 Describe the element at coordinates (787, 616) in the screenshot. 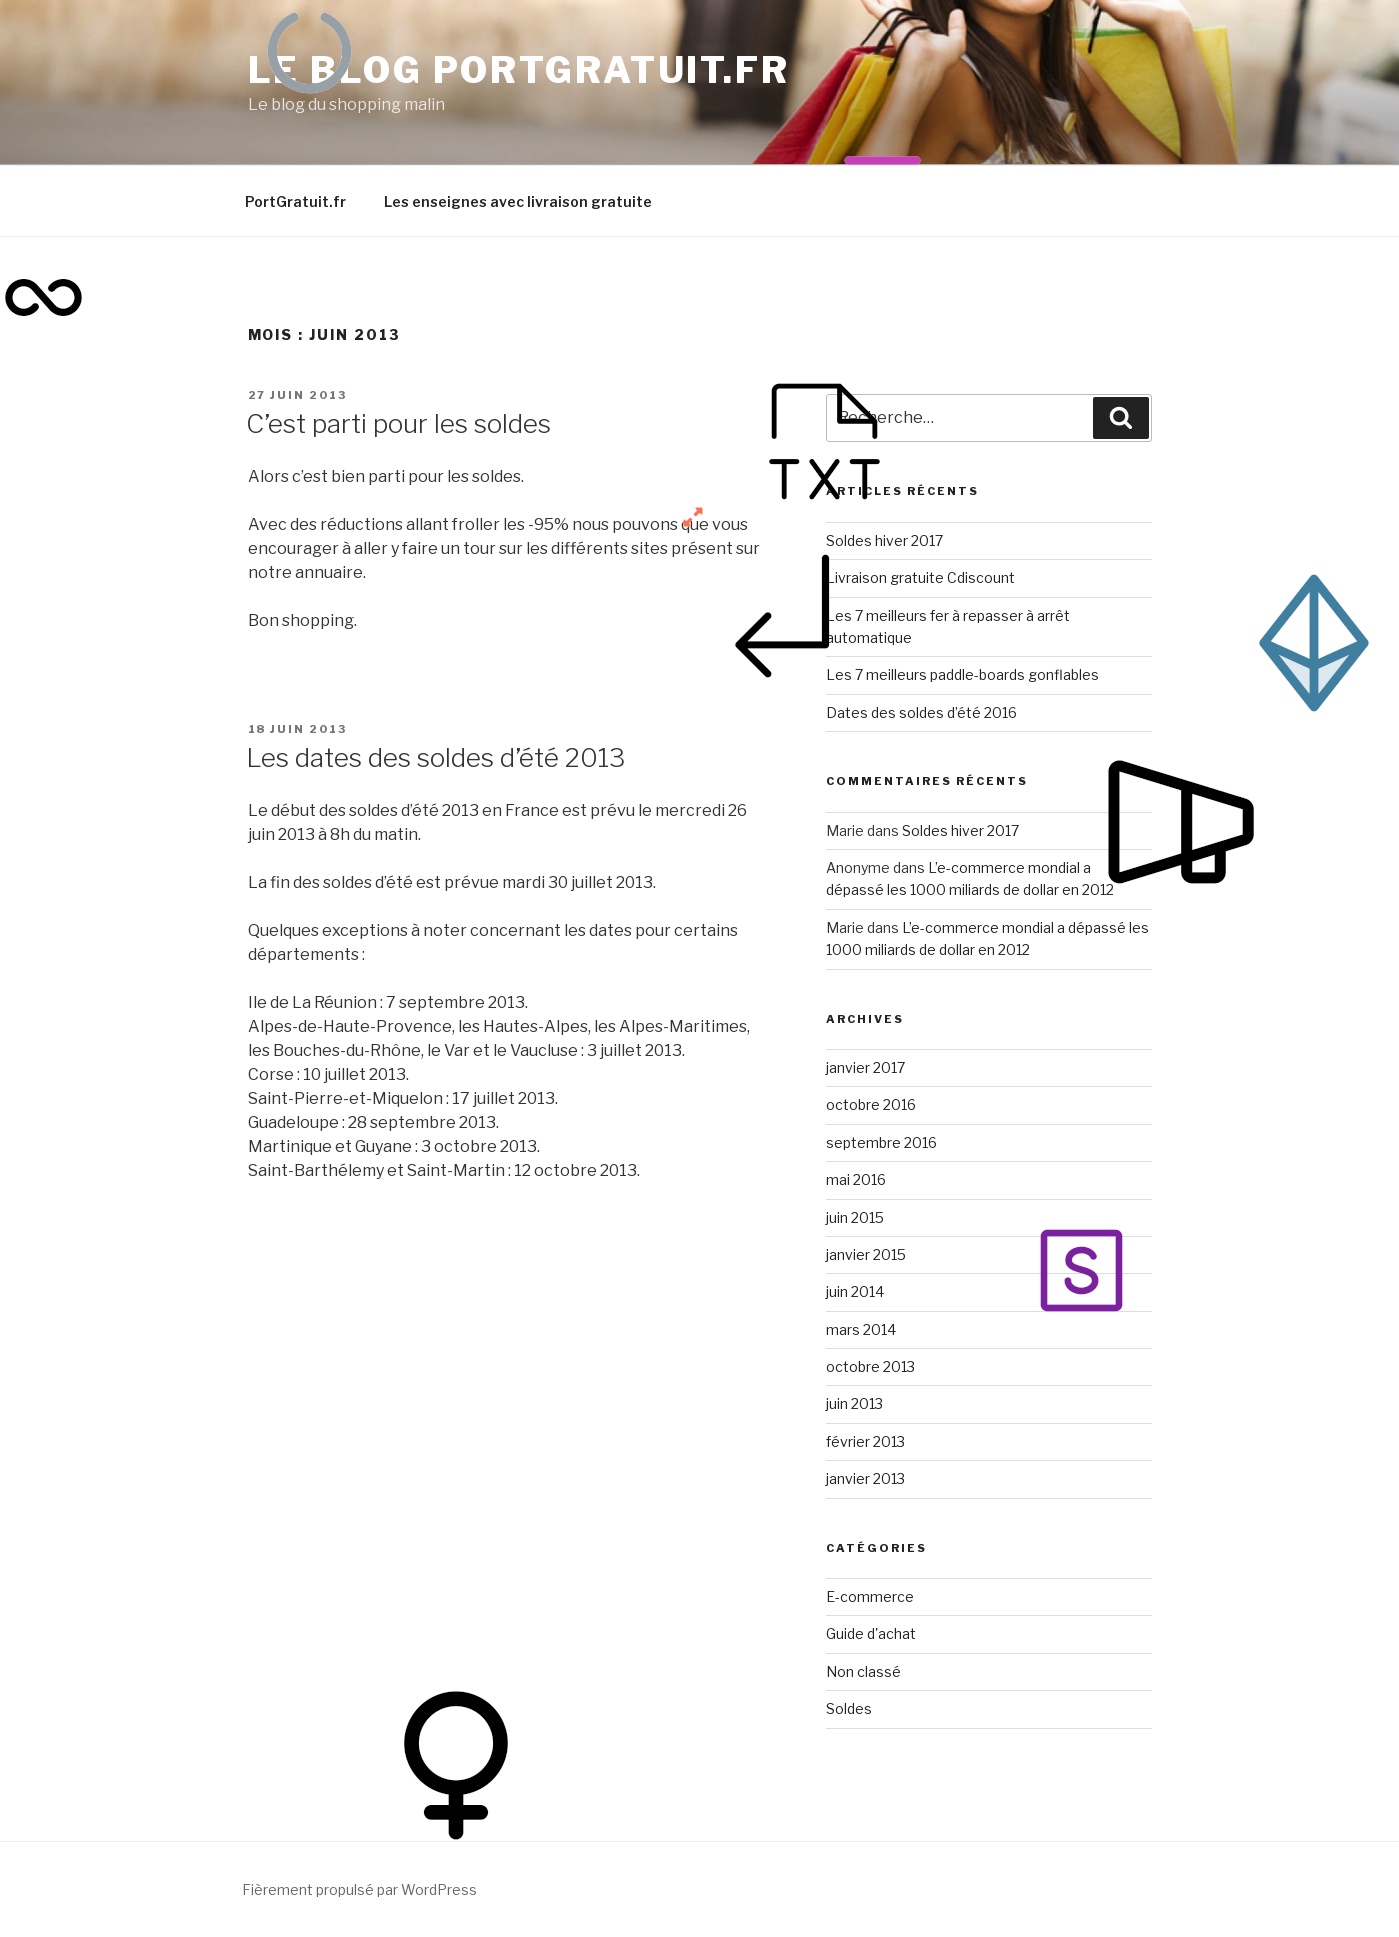

I see `go back or return to previous step` at that location.